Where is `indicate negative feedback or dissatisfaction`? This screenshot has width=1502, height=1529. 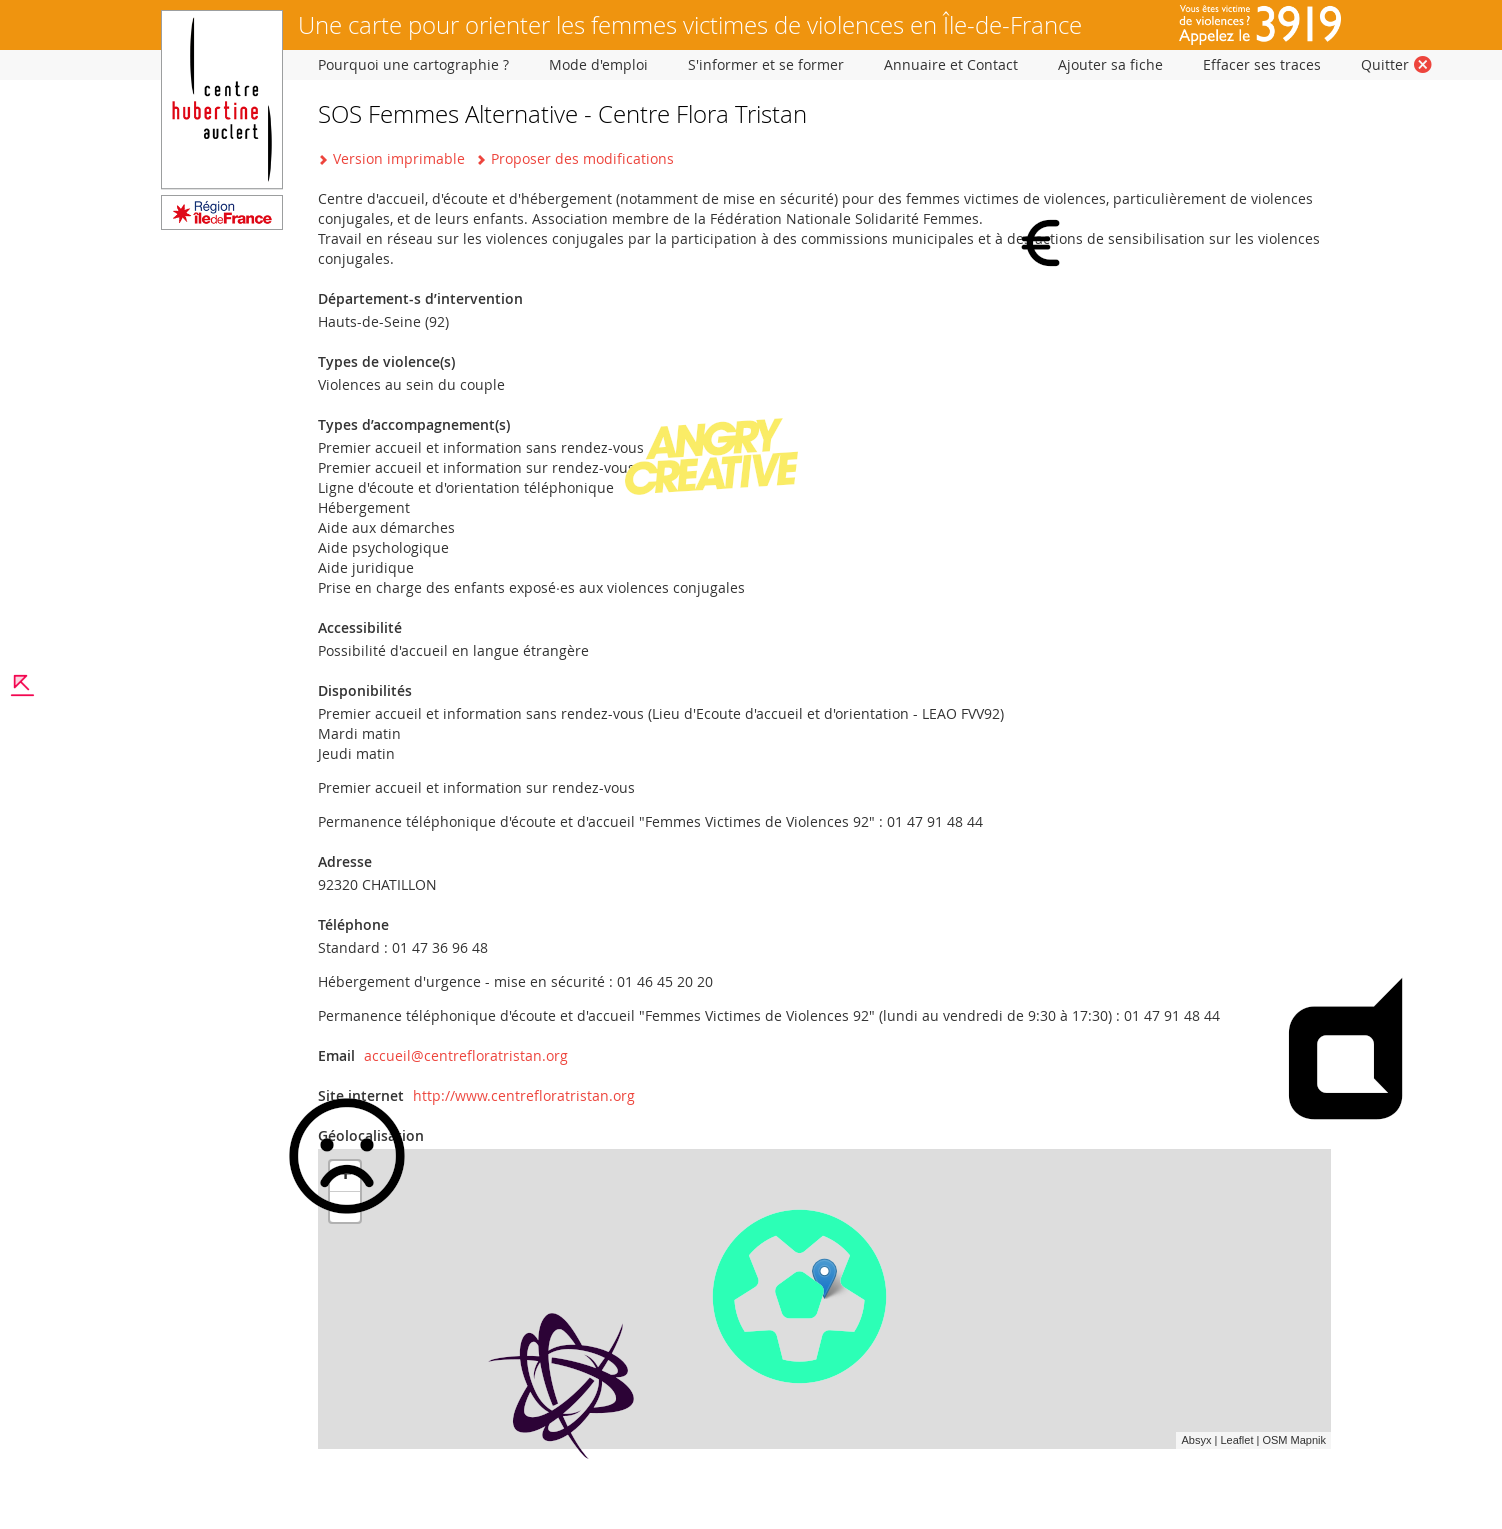 indicate negative feedback or dissatisfaction is located at coordinates (347, 1156).